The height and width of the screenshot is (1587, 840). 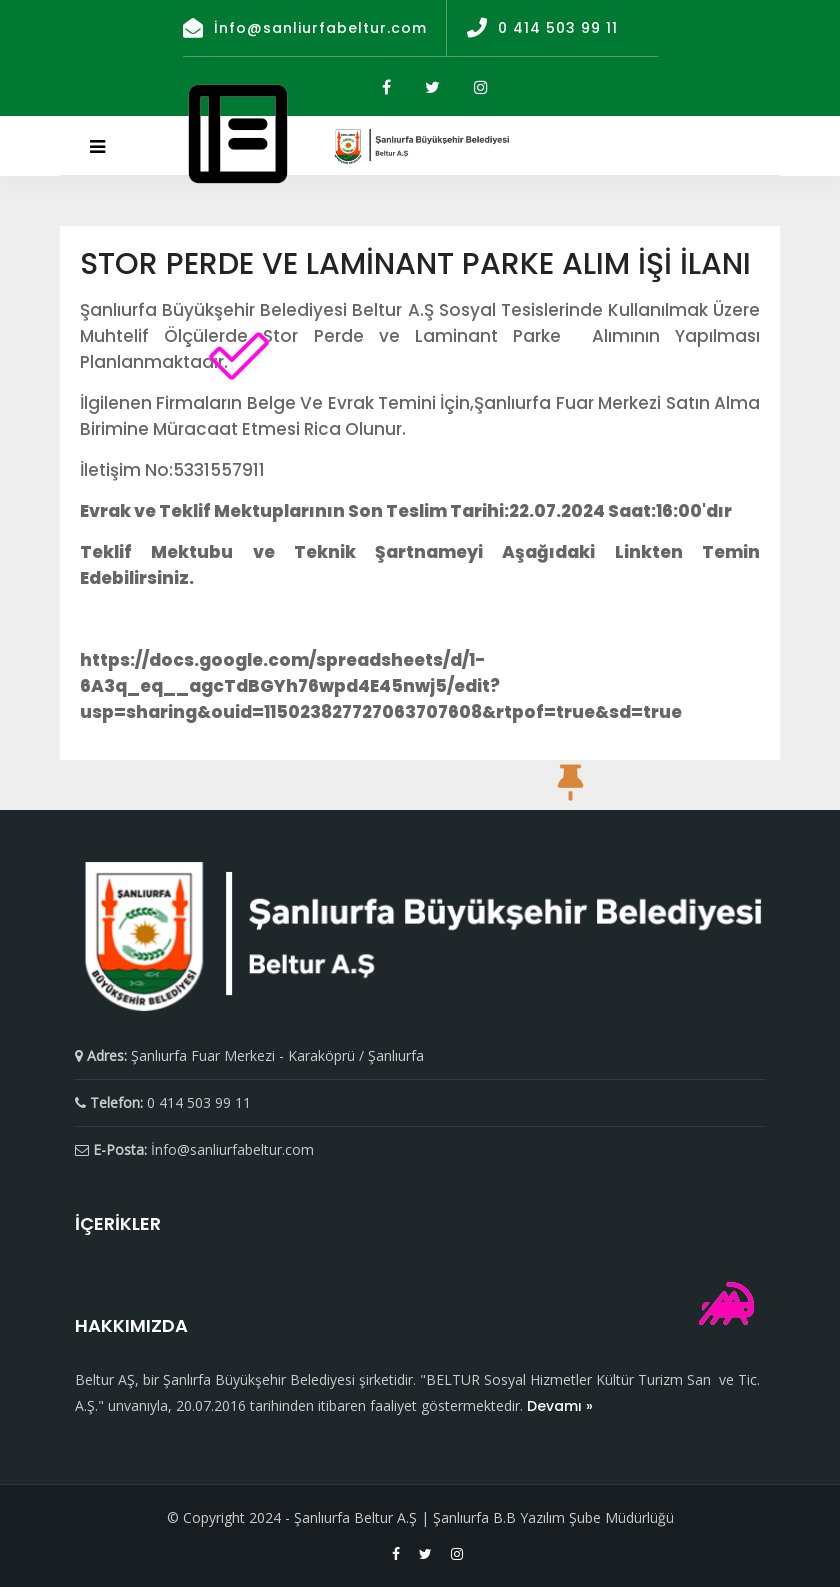 I want to click on open notes or notebook, so click(x=238, y=134).